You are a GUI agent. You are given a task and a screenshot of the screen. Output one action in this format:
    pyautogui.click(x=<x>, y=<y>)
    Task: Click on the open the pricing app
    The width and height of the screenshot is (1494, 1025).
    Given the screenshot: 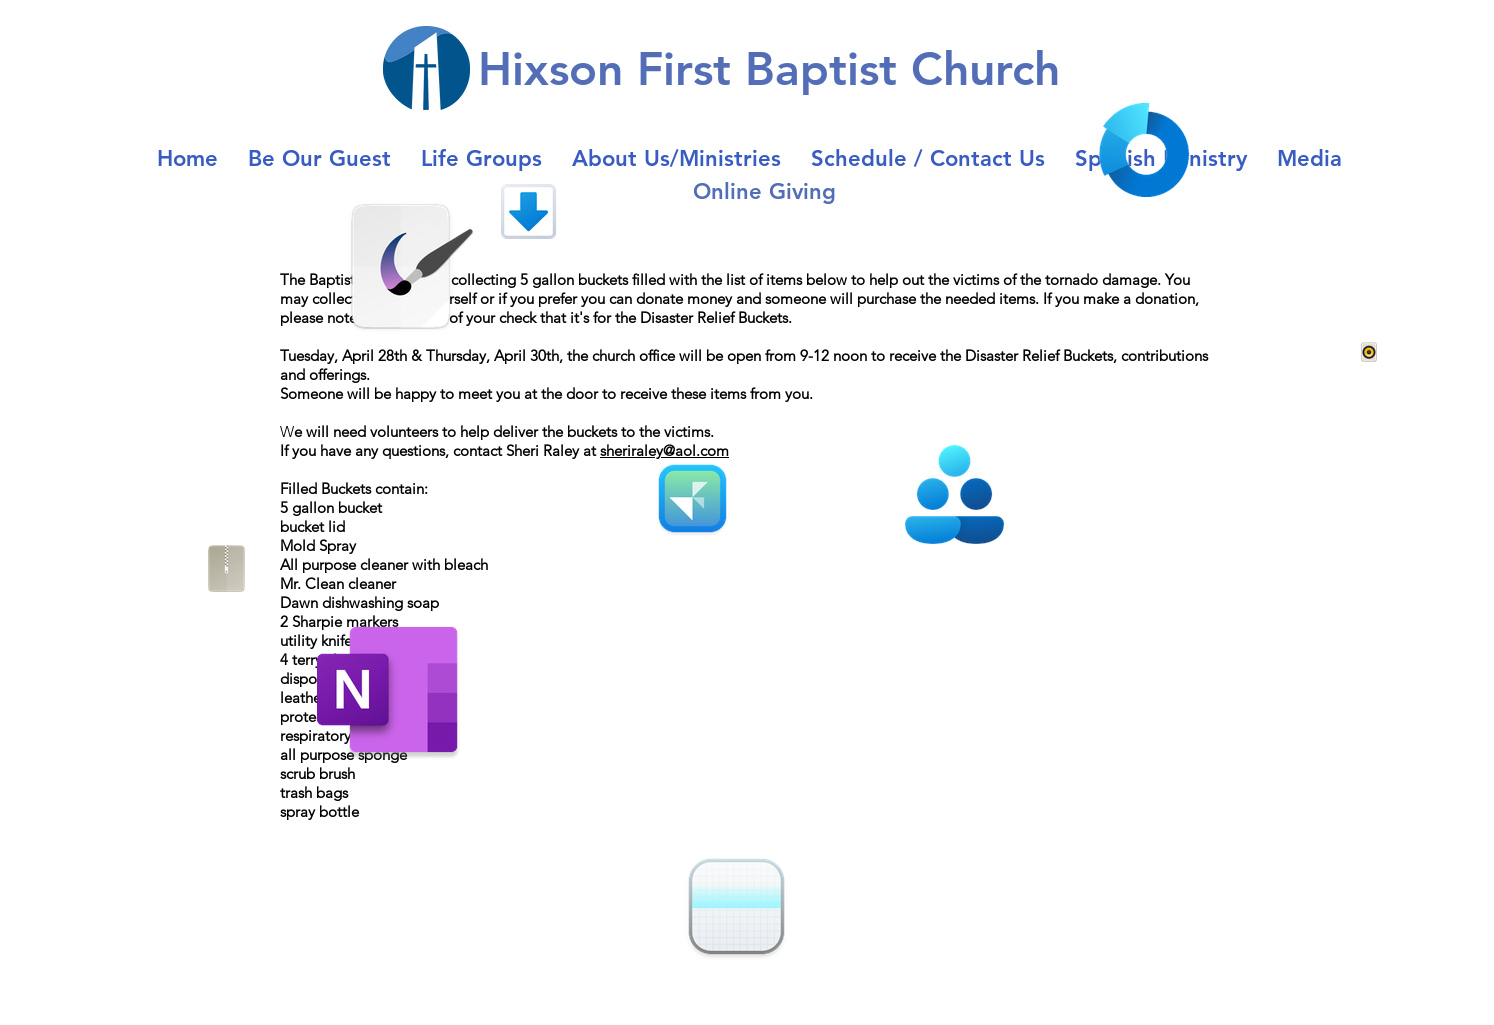 What is the action you would take?
    pyautogui.click(x=1144, y=150)
    